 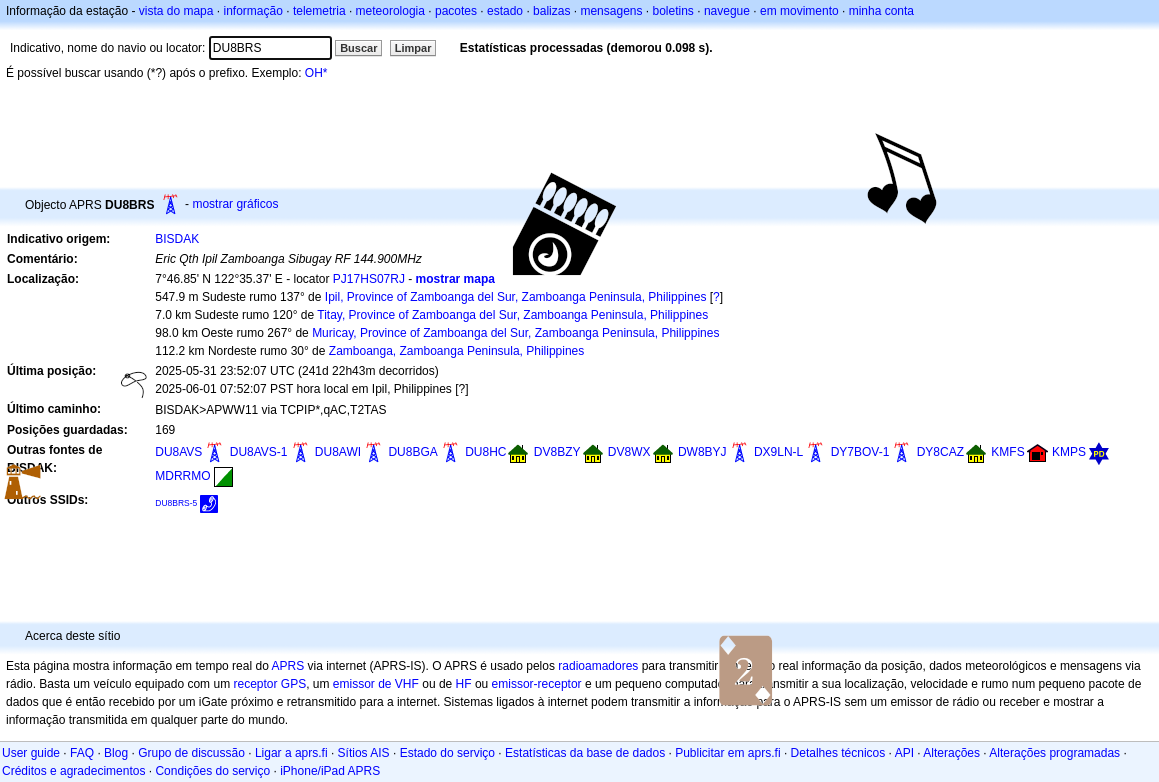 I want to click on fire or flame-related tools in a survival game, so click(x=565, y=223).